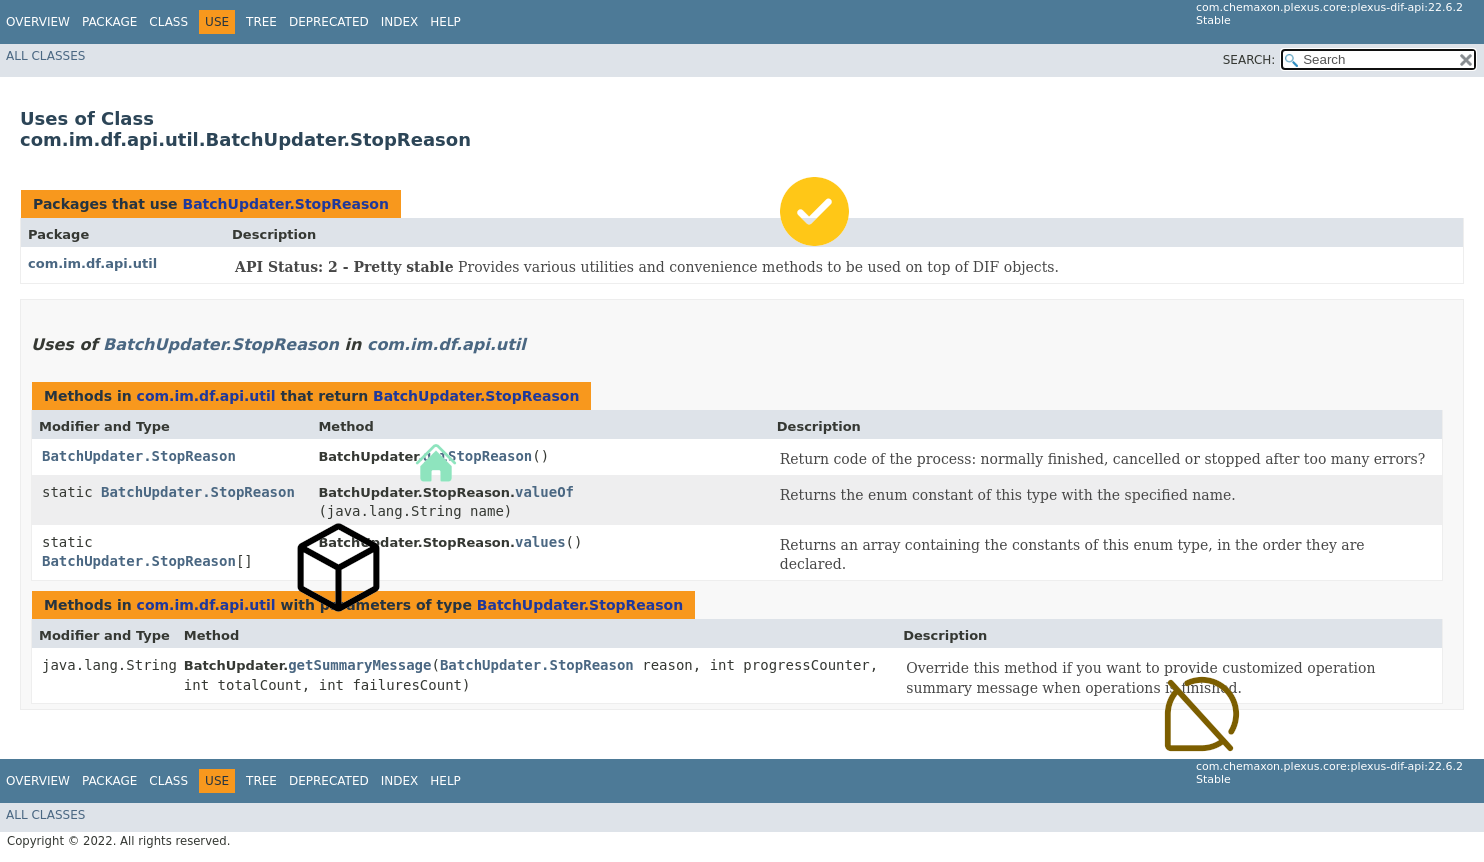 The height and width of the screenshot is (862, 1484). Describe the element at coordinates (338, 567) in the screenshot. I see `view 3D model or object` at that location.